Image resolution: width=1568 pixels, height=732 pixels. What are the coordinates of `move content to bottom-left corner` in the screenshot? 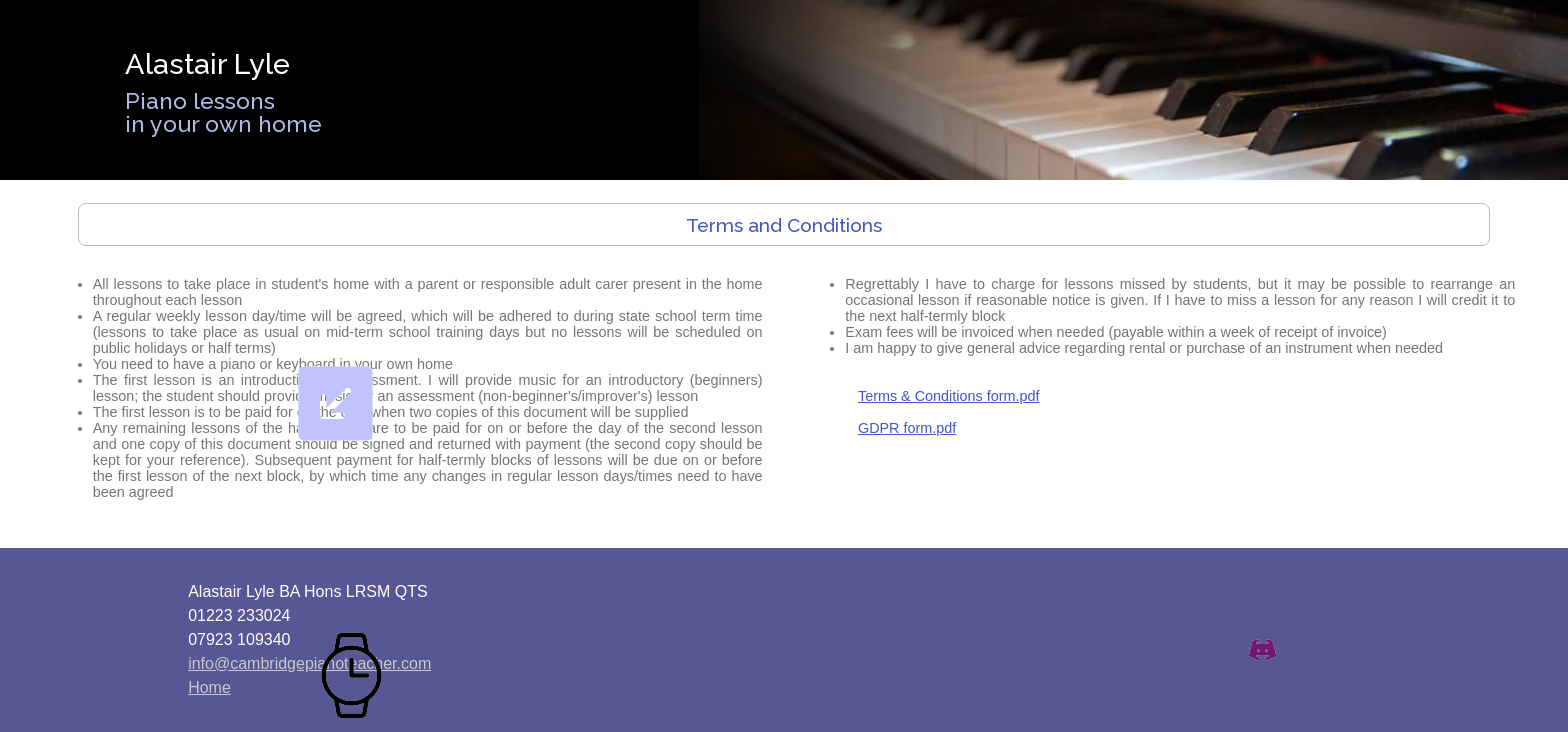 It's located at (335, 403).